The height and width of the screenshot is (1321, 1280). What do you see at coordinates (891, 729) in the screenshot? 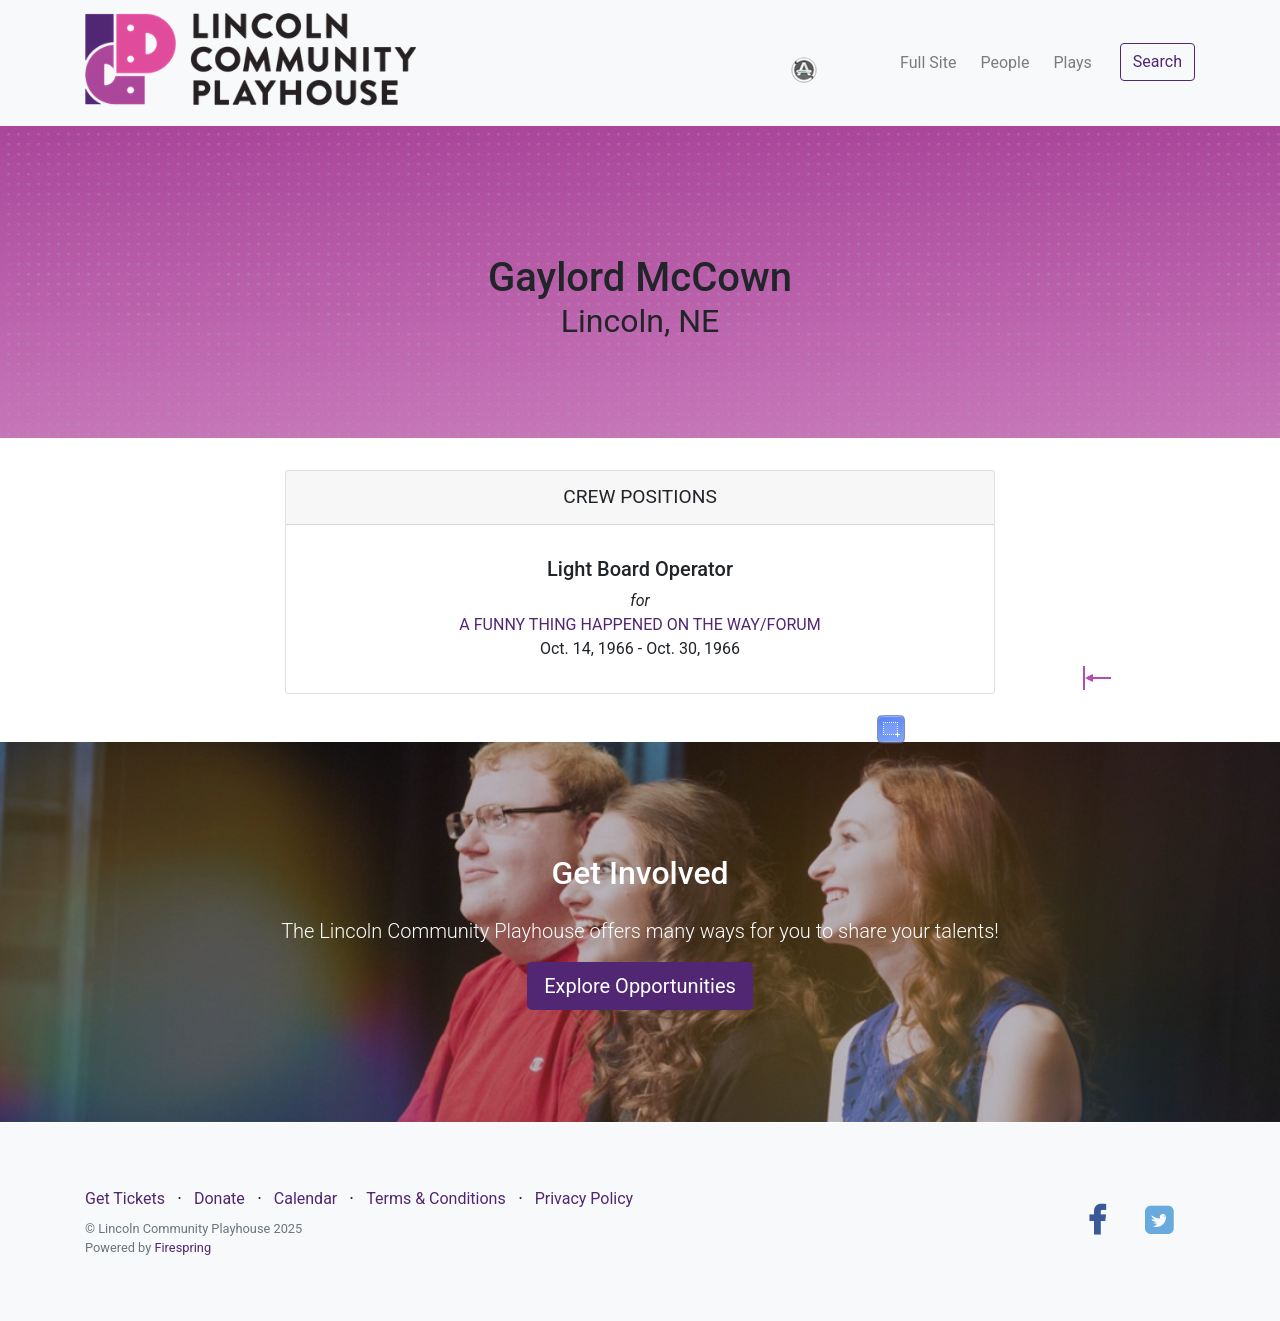
I see `take a screenshot` at bounding box center [891, 729].